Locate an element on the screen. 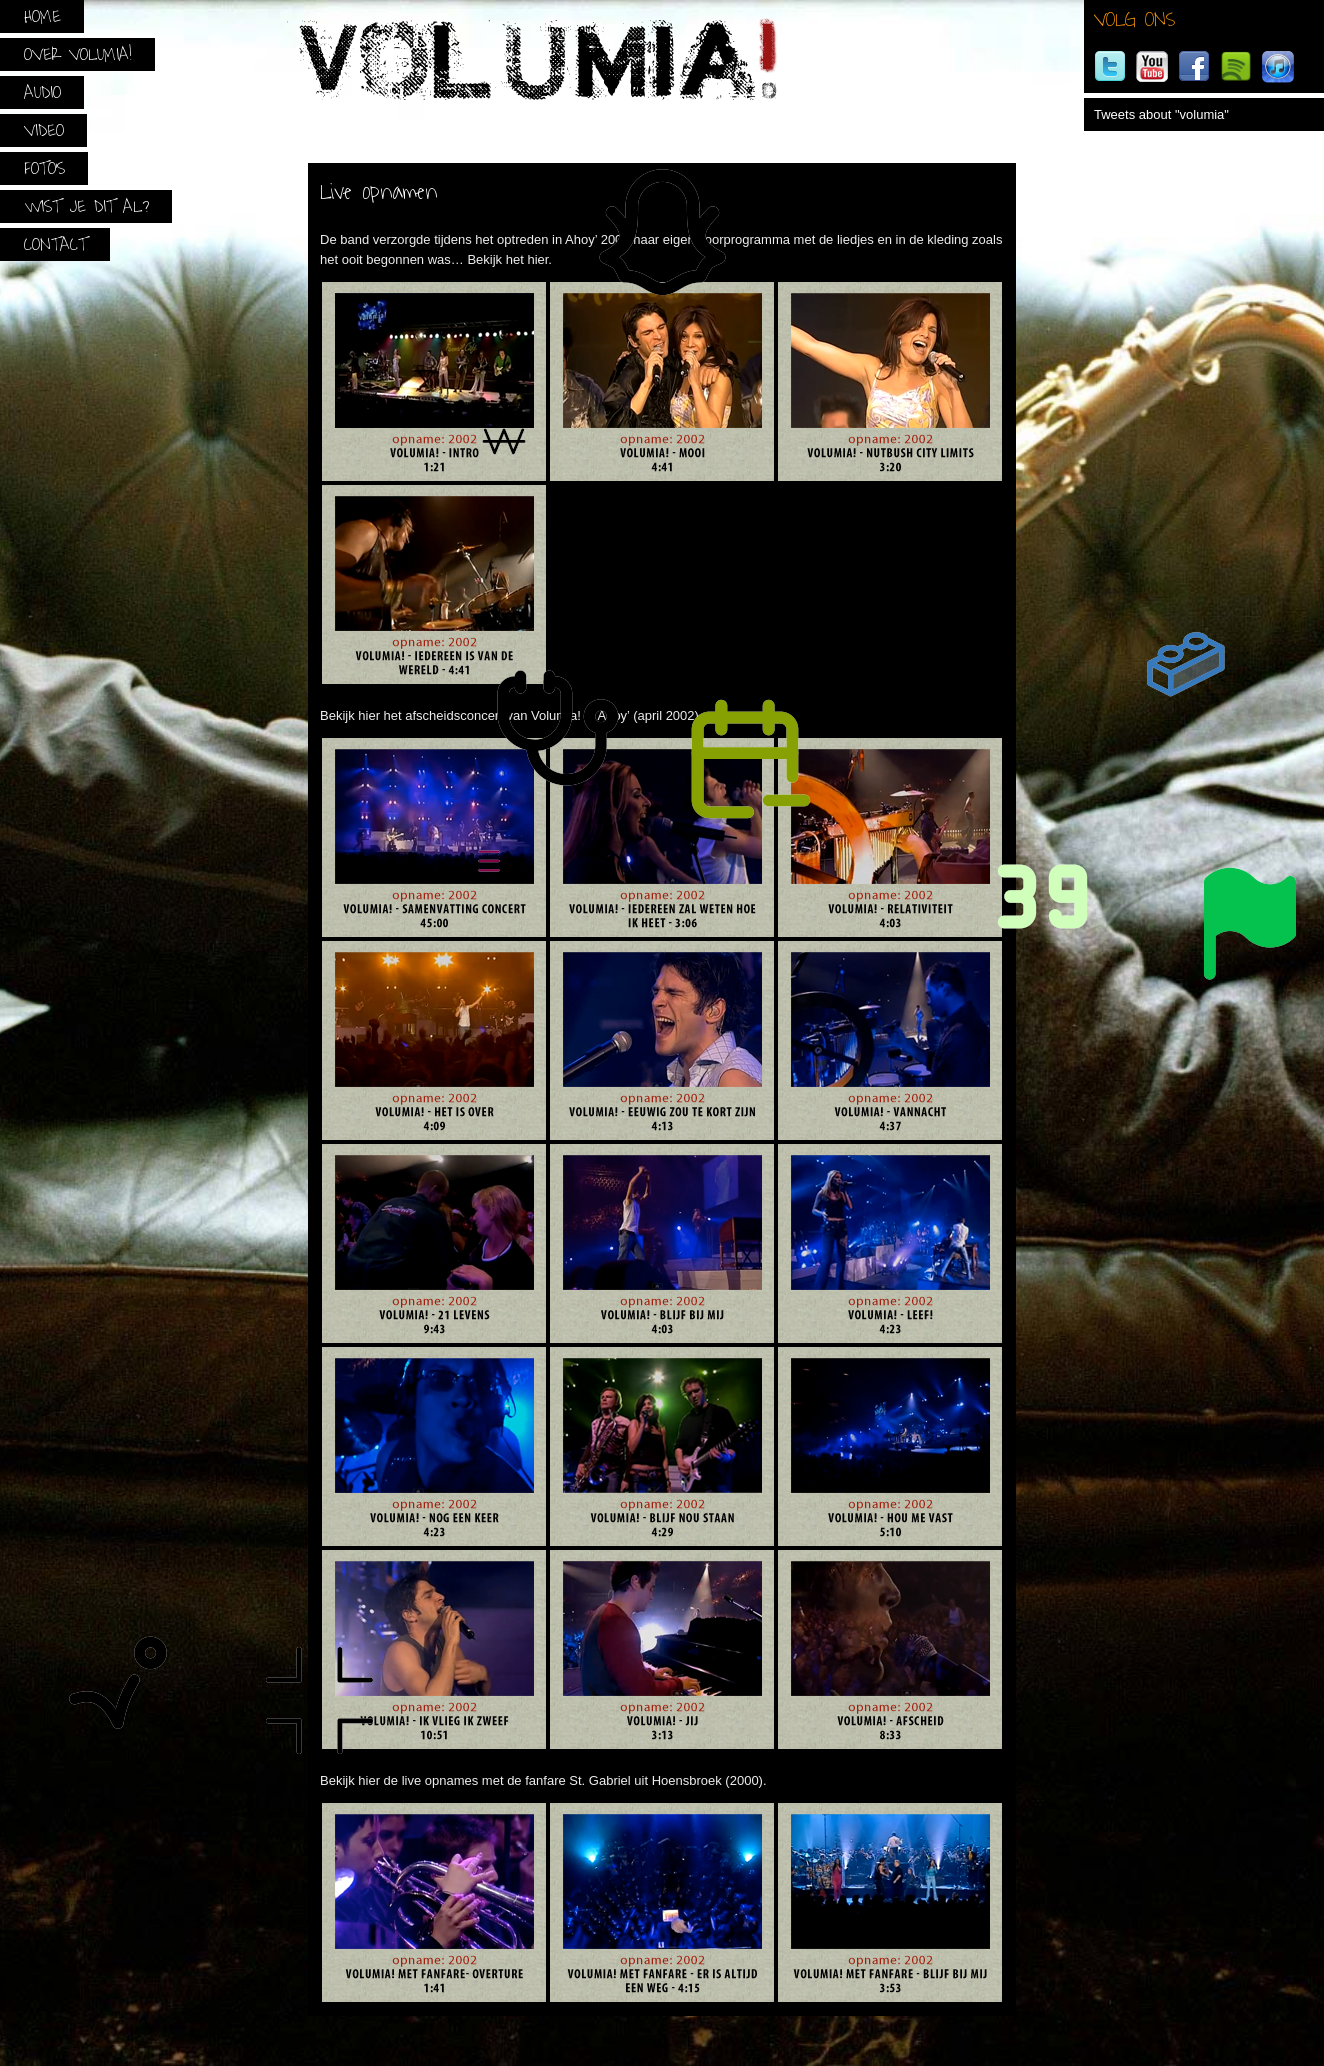 Image resolution: width=1324 pixels, height=2066 pixels. exit fullscreen mode is located at coordinates (319, 1700).